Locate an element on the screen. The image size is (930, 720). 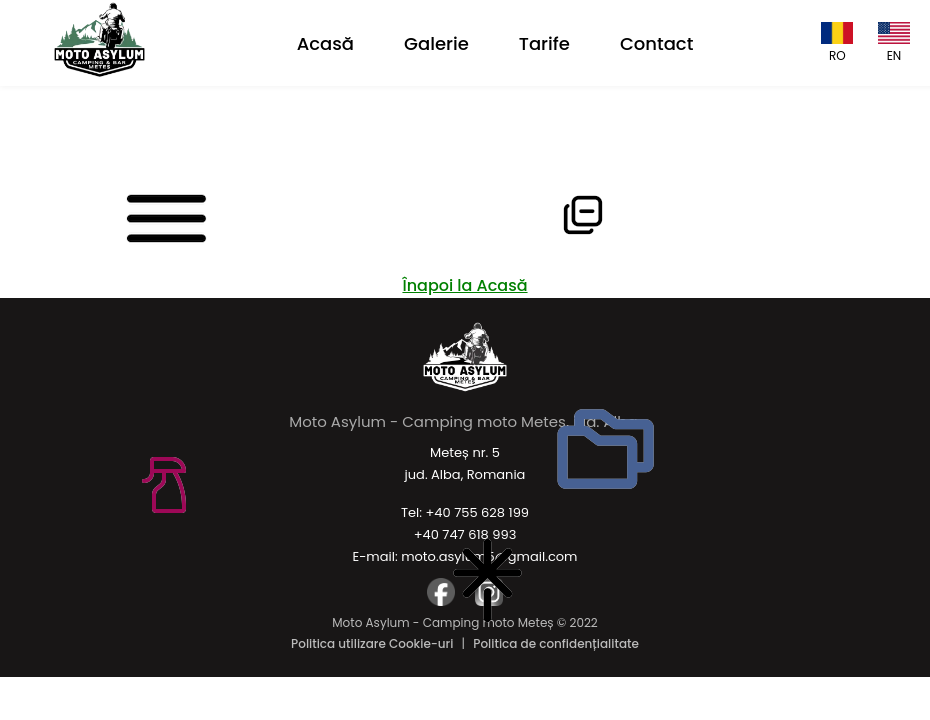
link to linktree profile is located at coordinates (487, 580).